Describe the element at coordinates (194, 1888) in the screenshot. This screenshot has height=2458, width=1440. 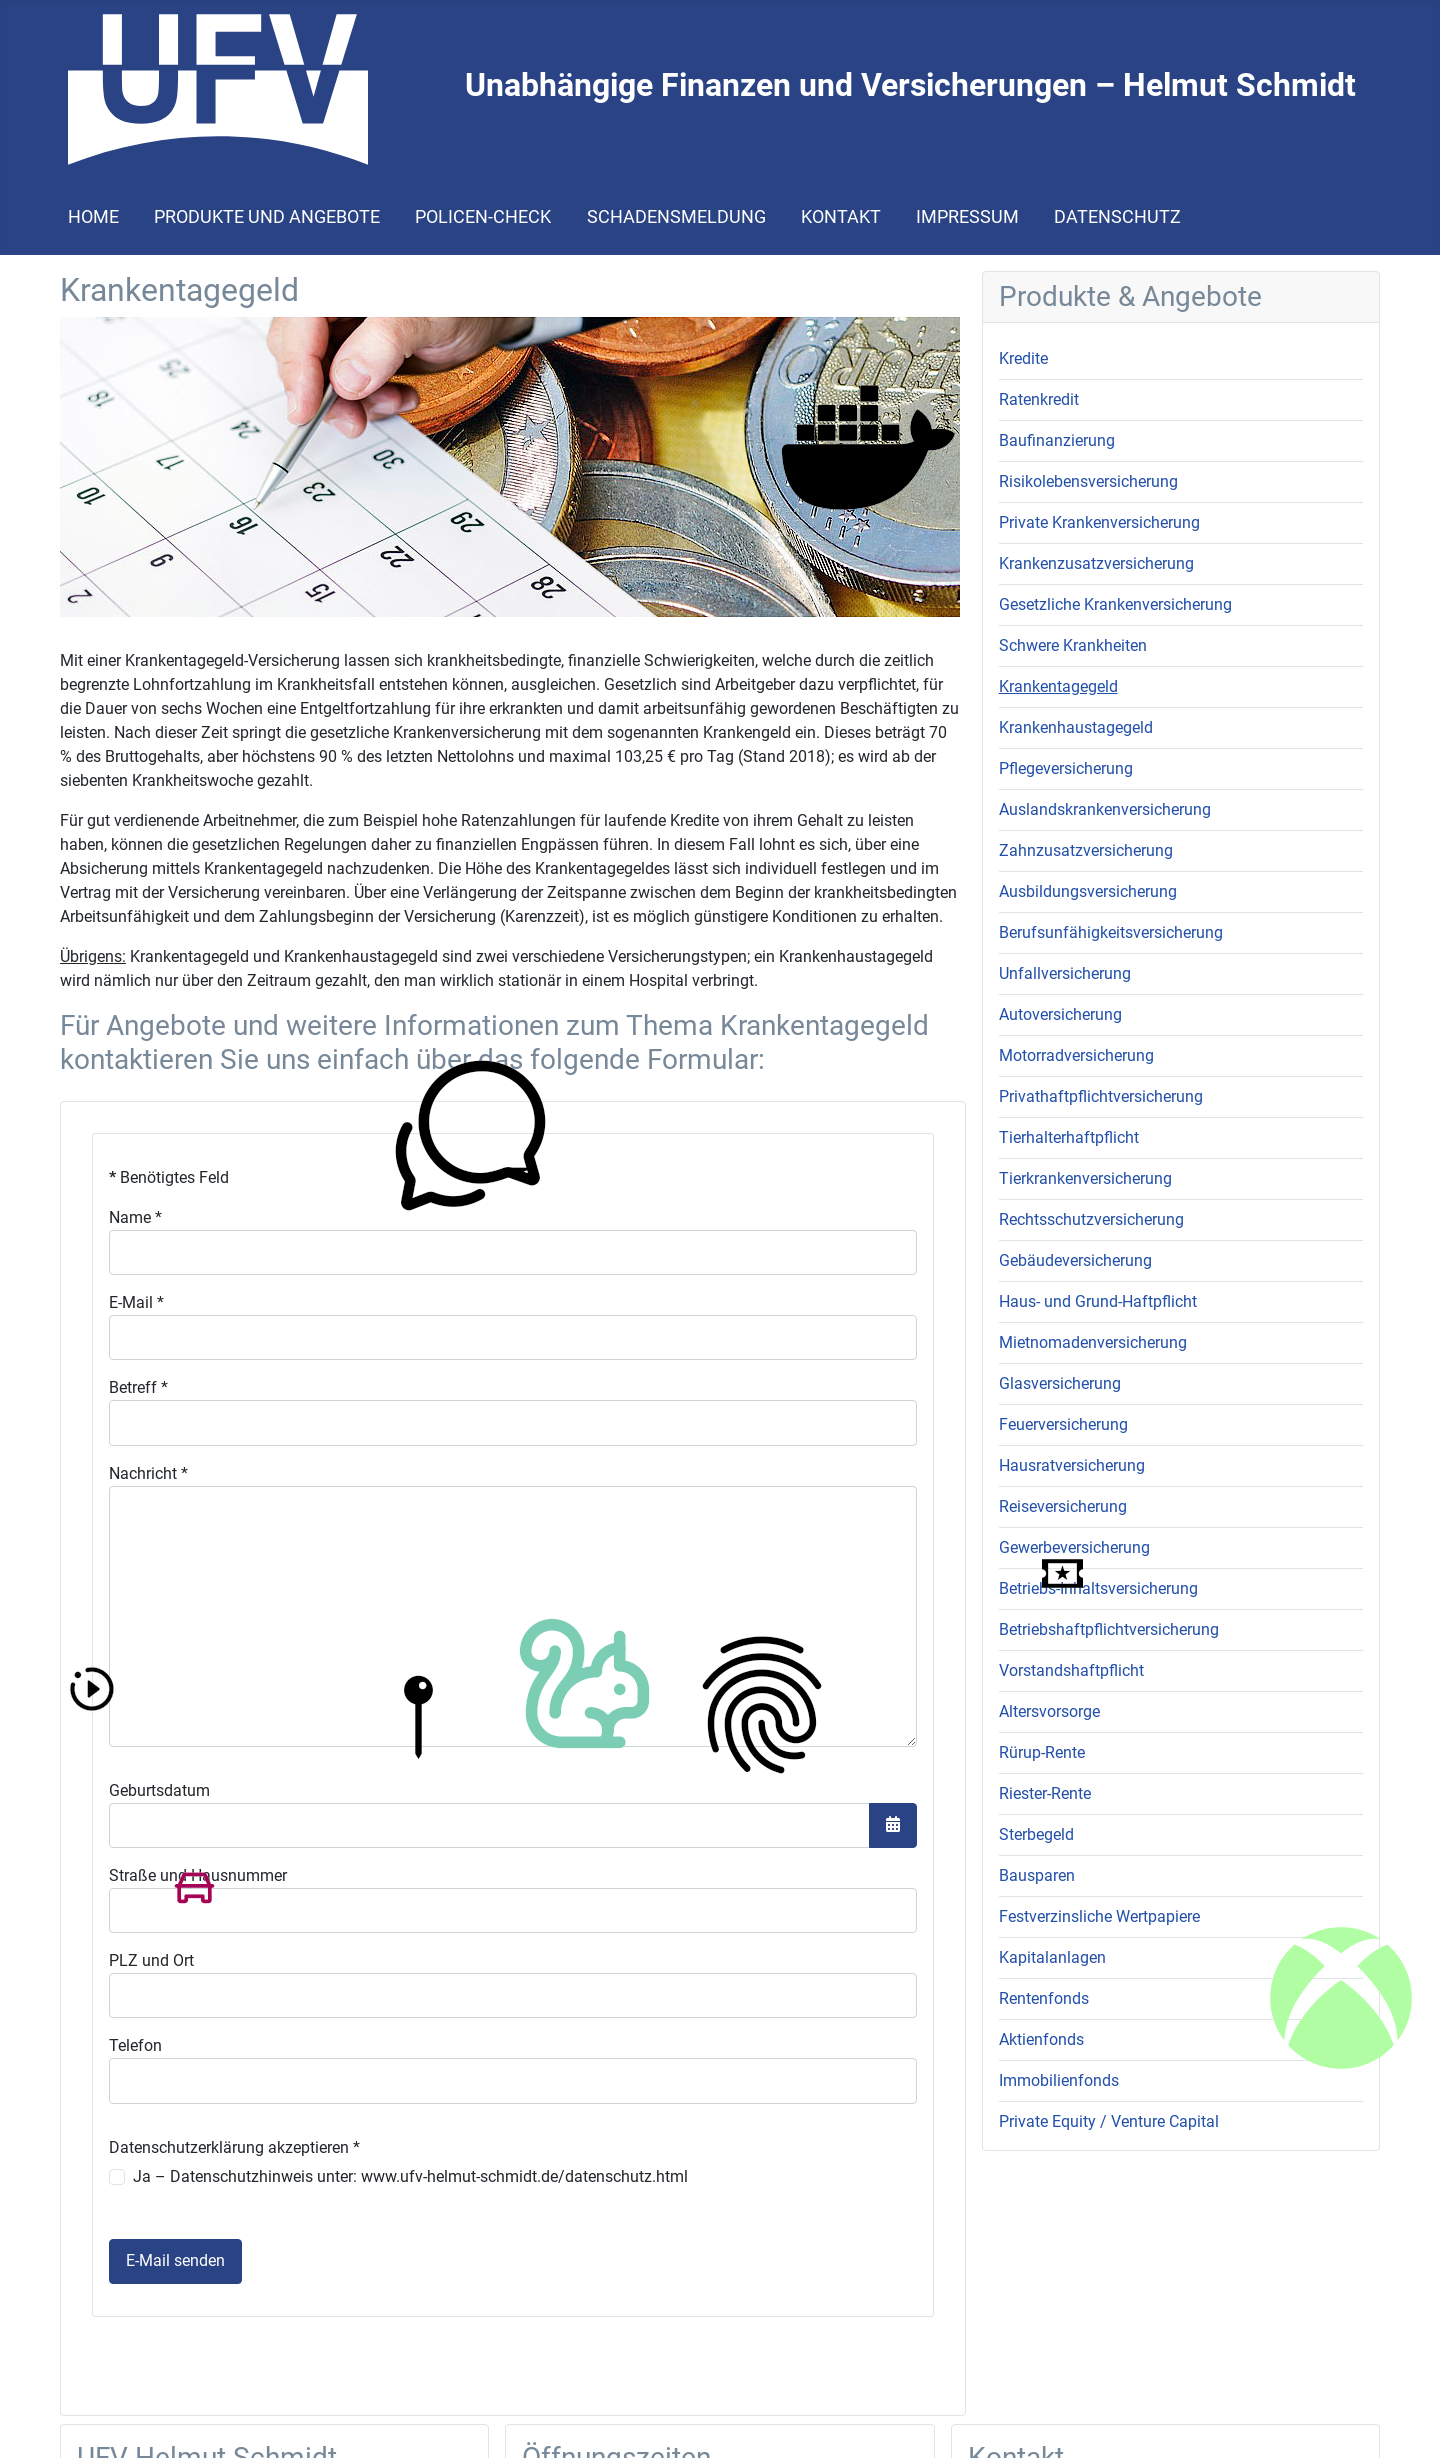
I see `access vehicle or car-related settings` at that location.